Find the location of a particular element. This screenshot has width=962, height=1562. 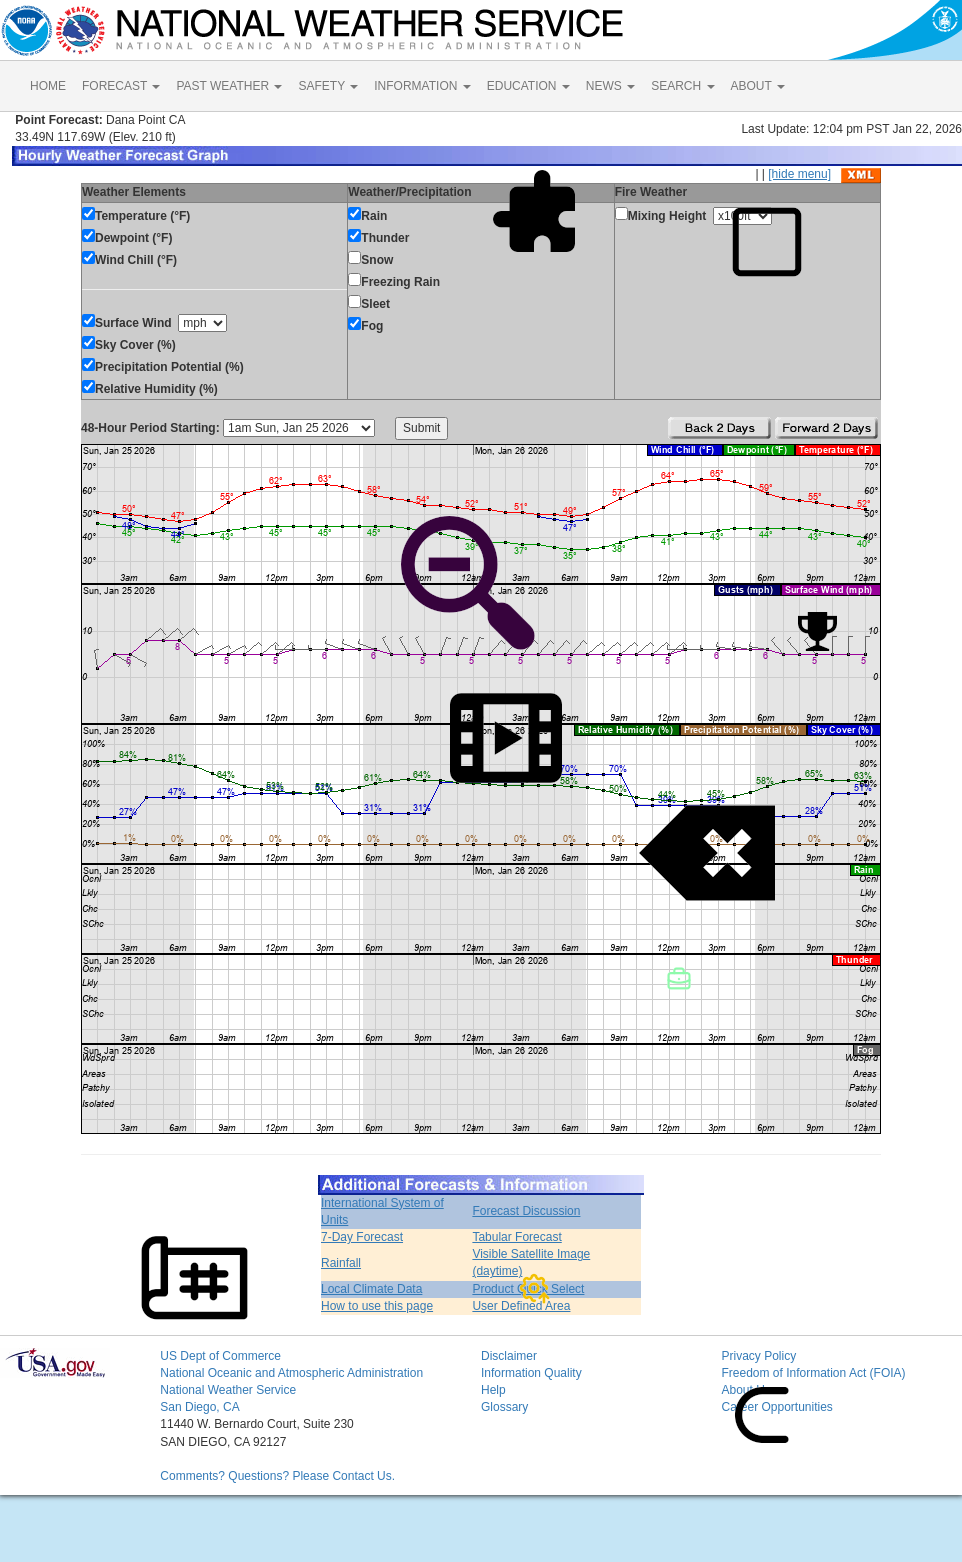

indicates a proper subset relationship in mathematical notation is located at coordinates (763, 1415).